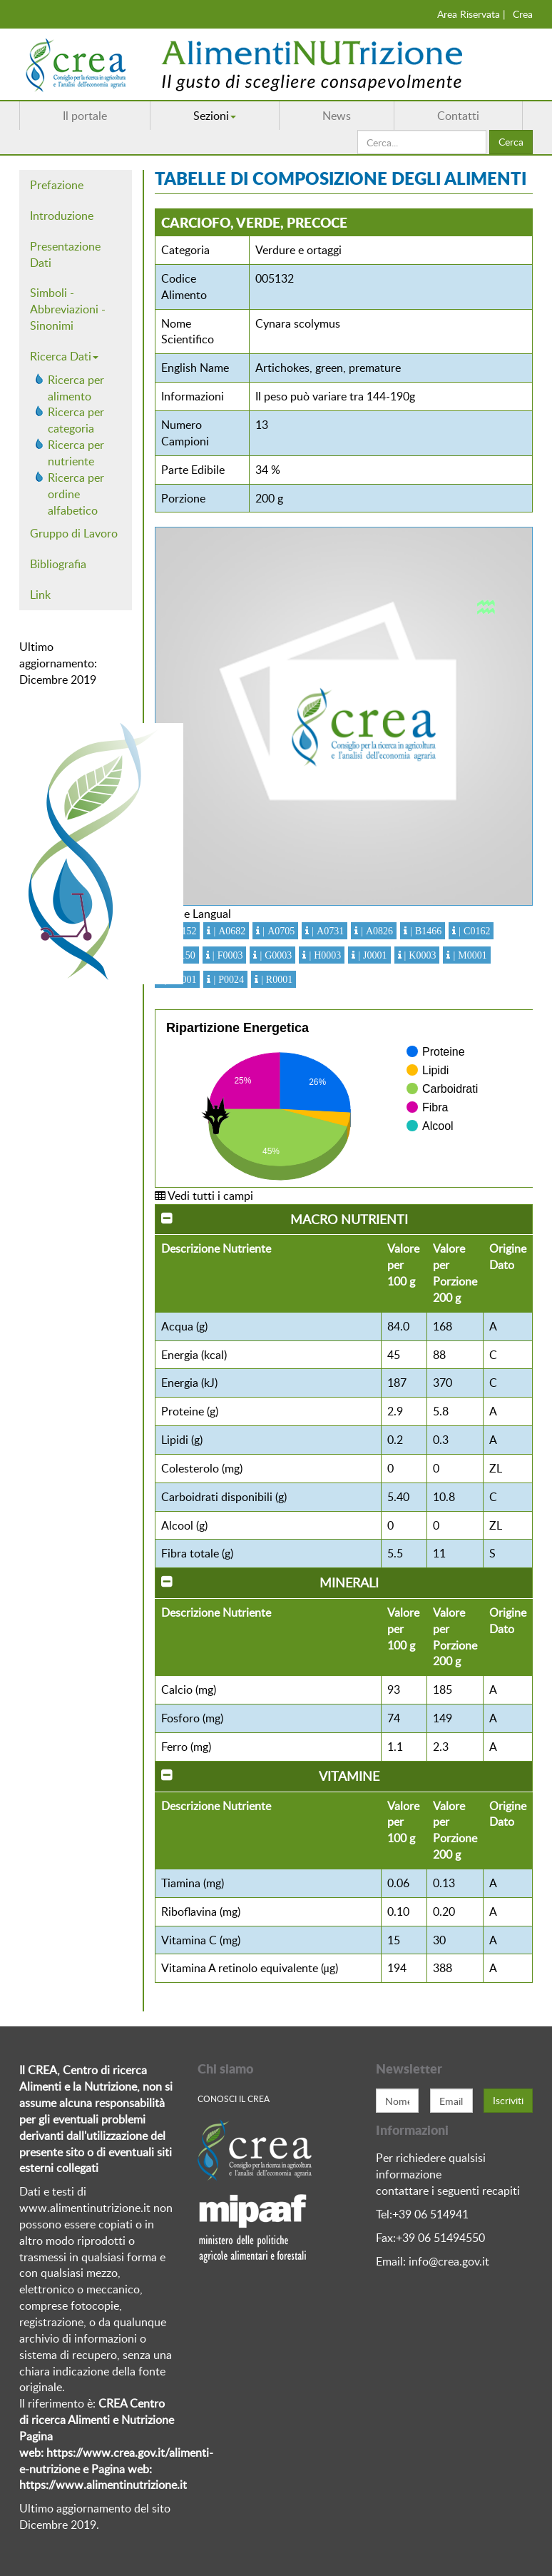  I want to click on select kick scooter as transportation mode, so click(66, 916).